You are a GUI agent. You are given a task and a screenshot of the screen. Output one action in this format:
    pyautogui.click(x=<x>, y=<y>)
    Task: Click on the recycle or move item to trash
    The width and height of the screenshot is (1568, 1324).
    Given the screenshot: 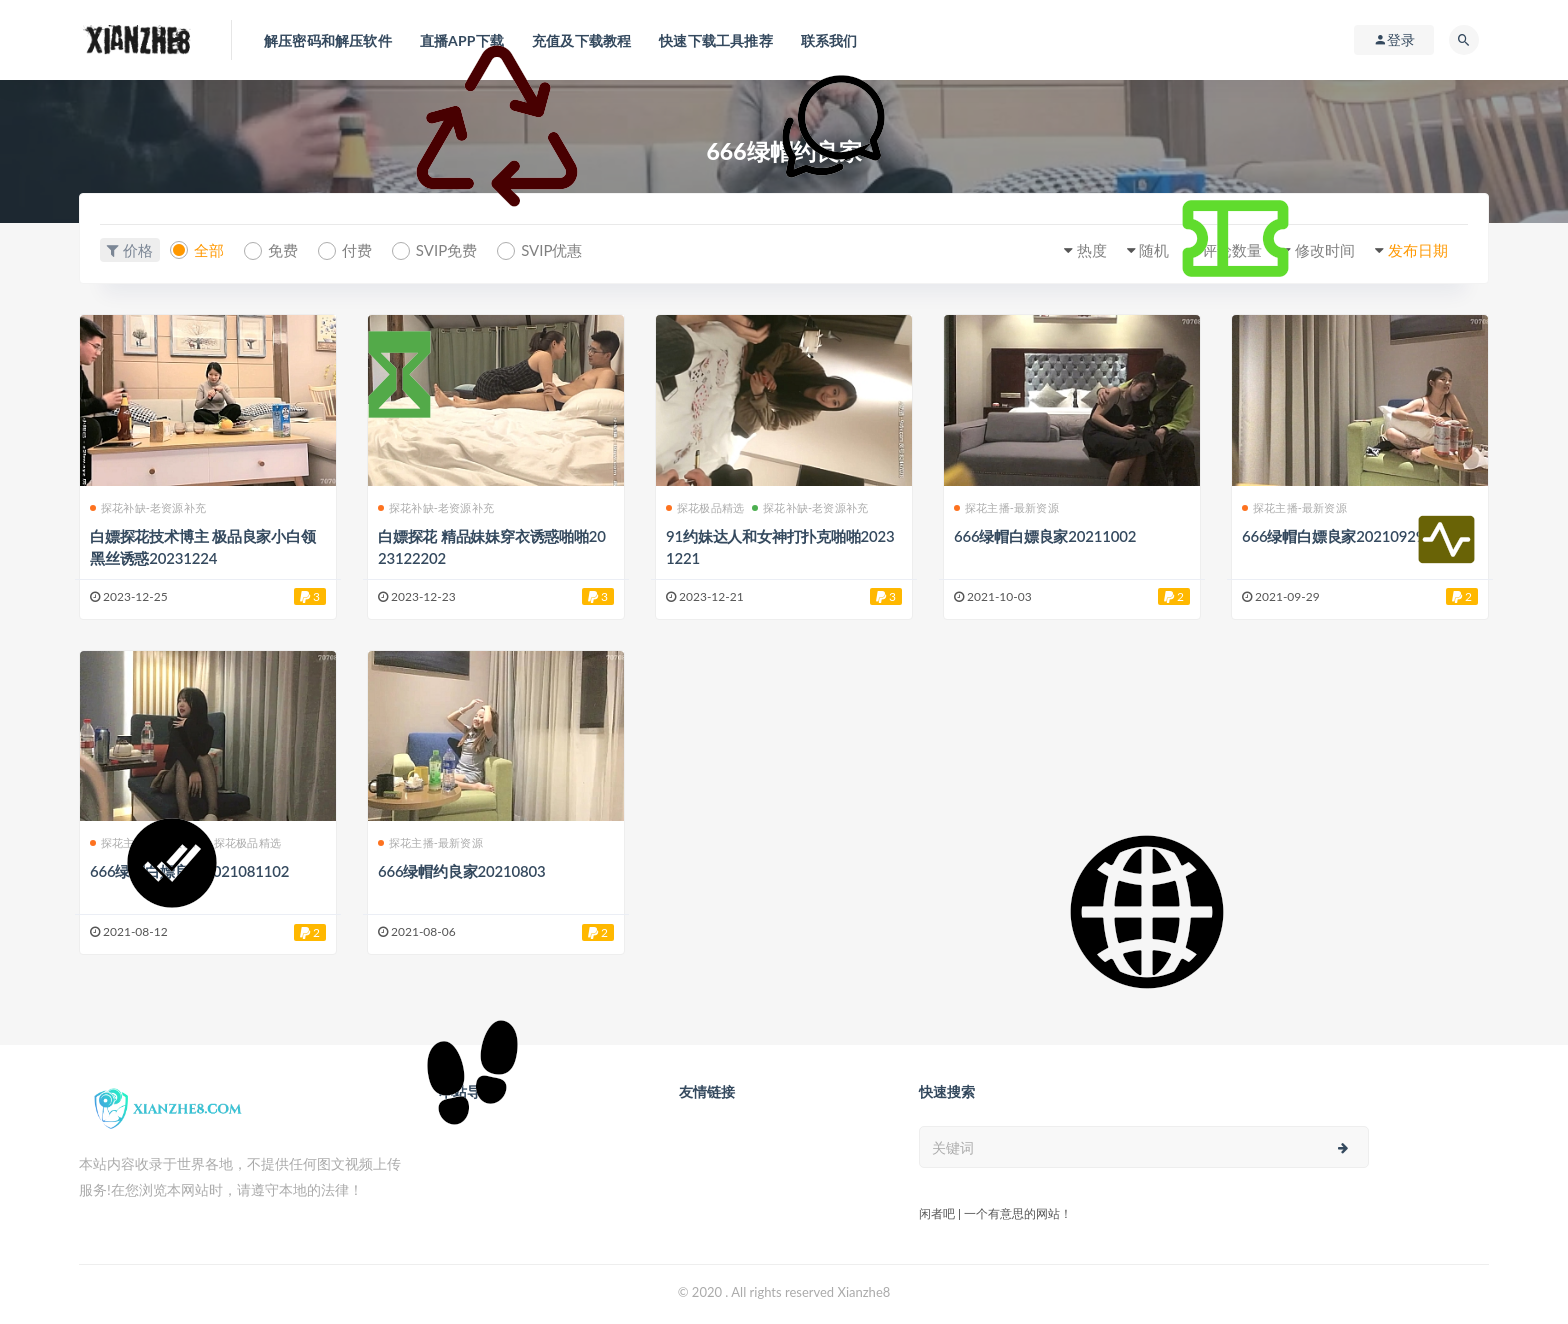 What is the action you would take?
    pyautogui.click(x=497, y=126)
    